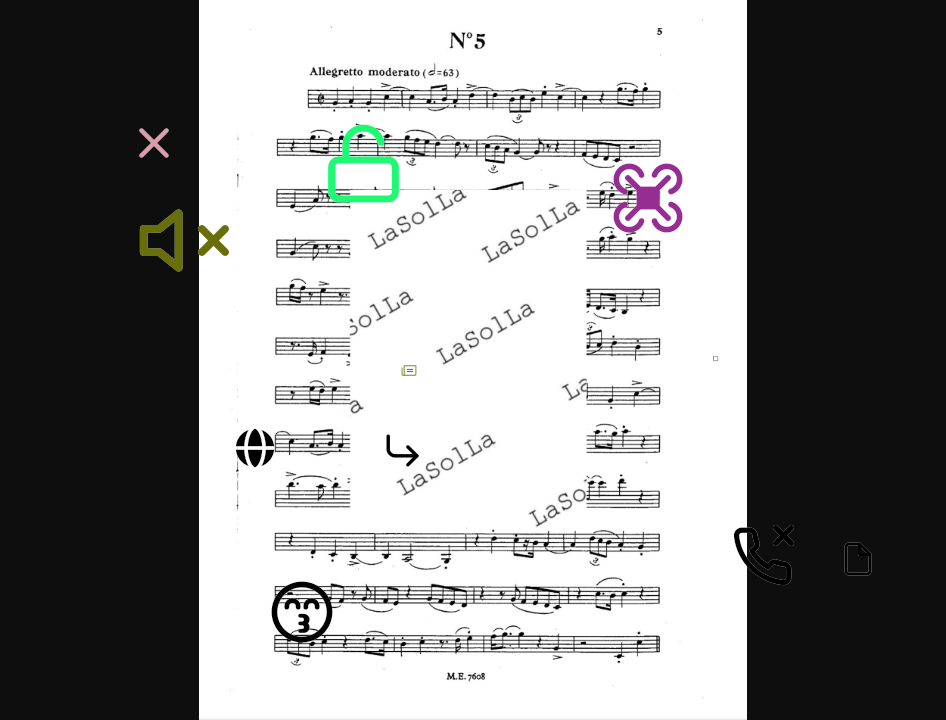 This screenshot has width=946, height=720. I want to click on access drone controls, so click(648, 198).